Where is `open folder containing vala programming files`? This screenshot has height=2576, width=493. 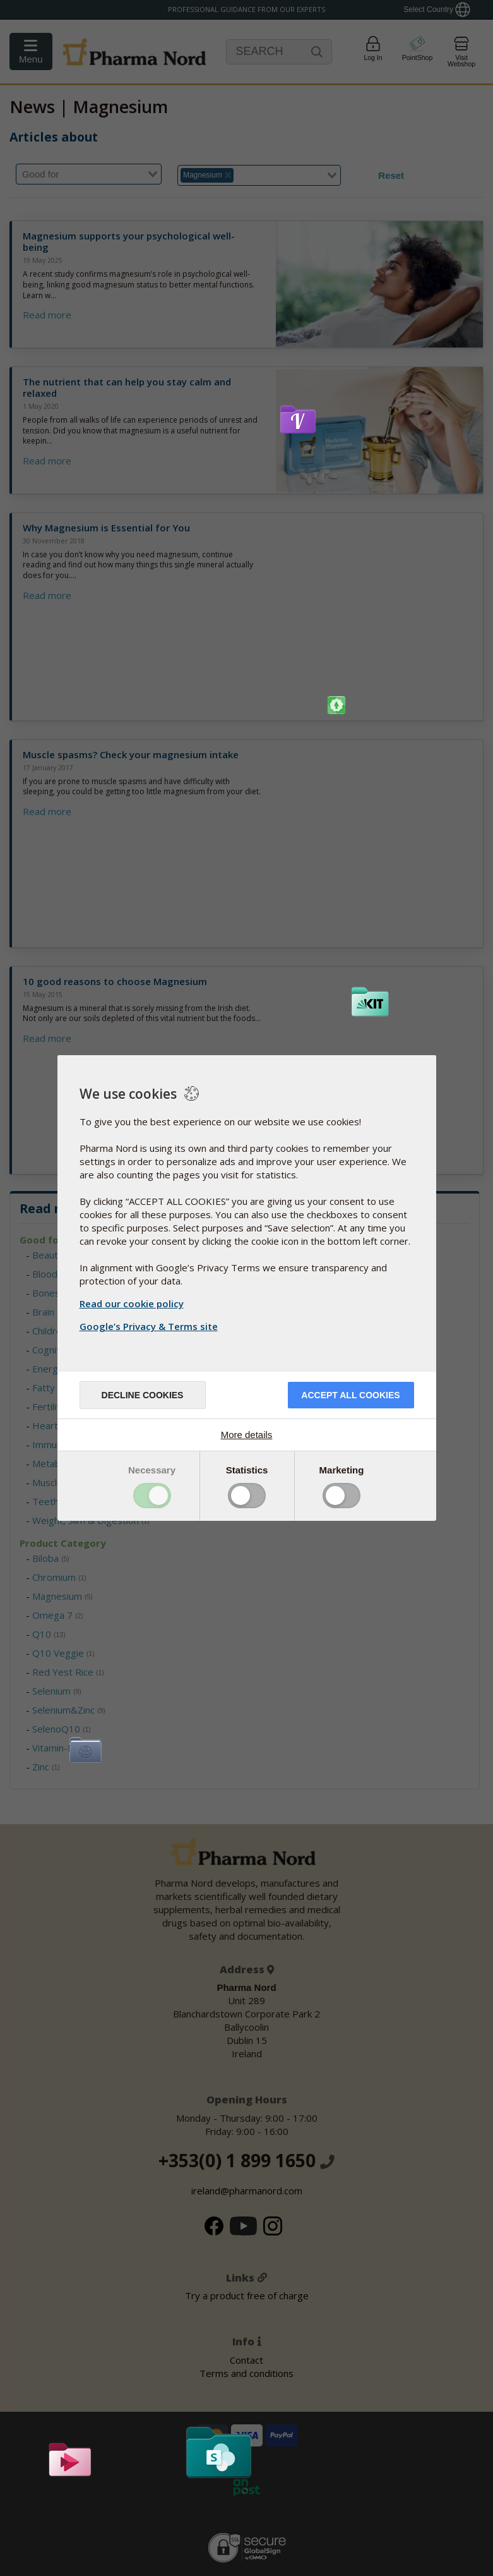 open folder containing vala programming files is located at coordinates (297, 420).